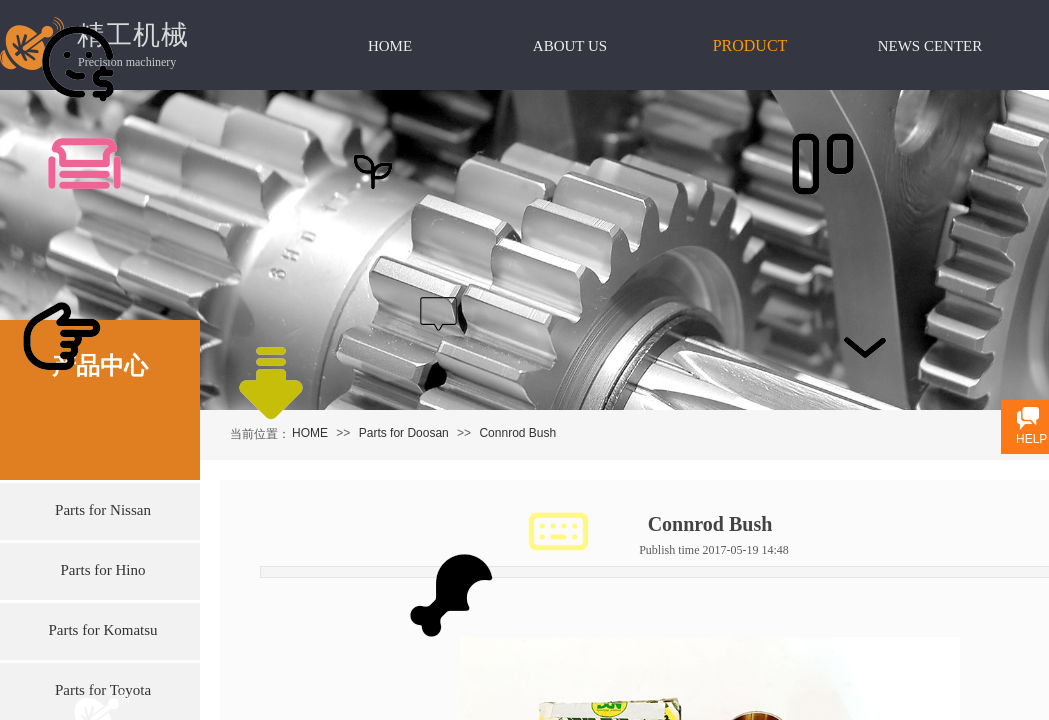 This screenshot has height=720, width=1049. Describe the element at coordinates (60, 337) in the screenshot. I see `navigate to the next item or step` at that location.